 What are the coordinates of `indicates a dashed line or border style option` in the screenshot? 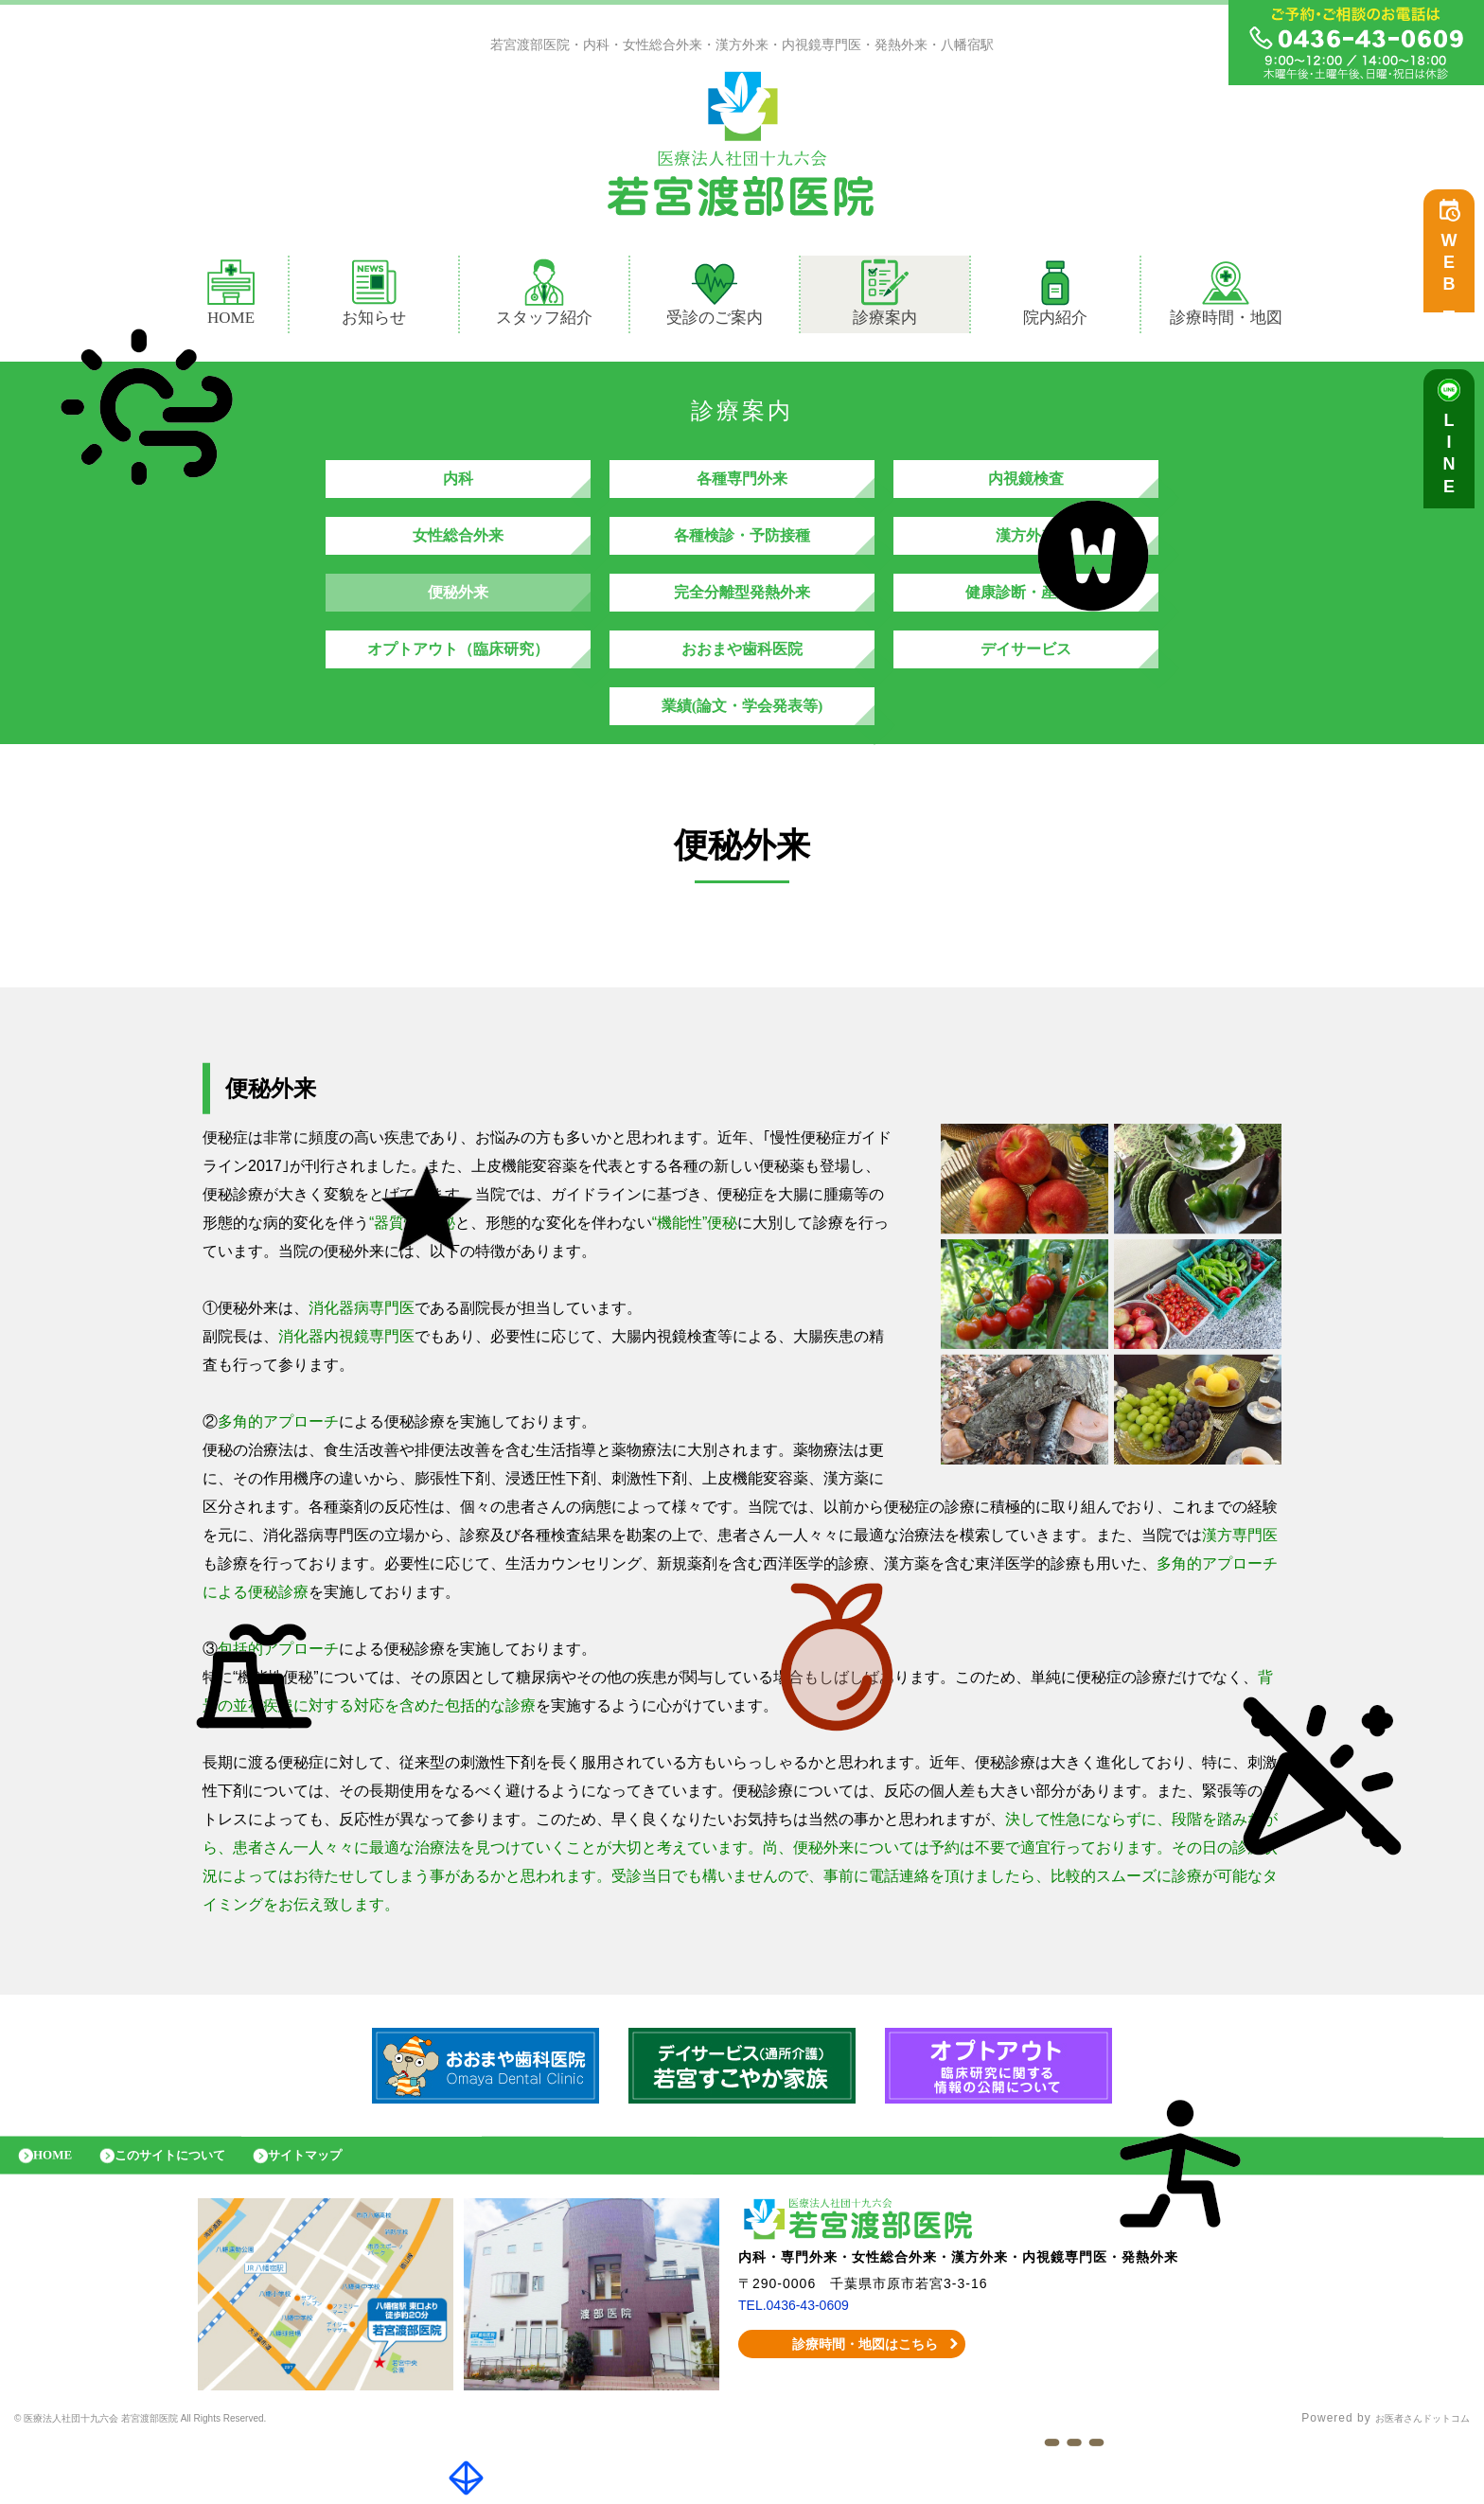 It's located at (1074, 2442).